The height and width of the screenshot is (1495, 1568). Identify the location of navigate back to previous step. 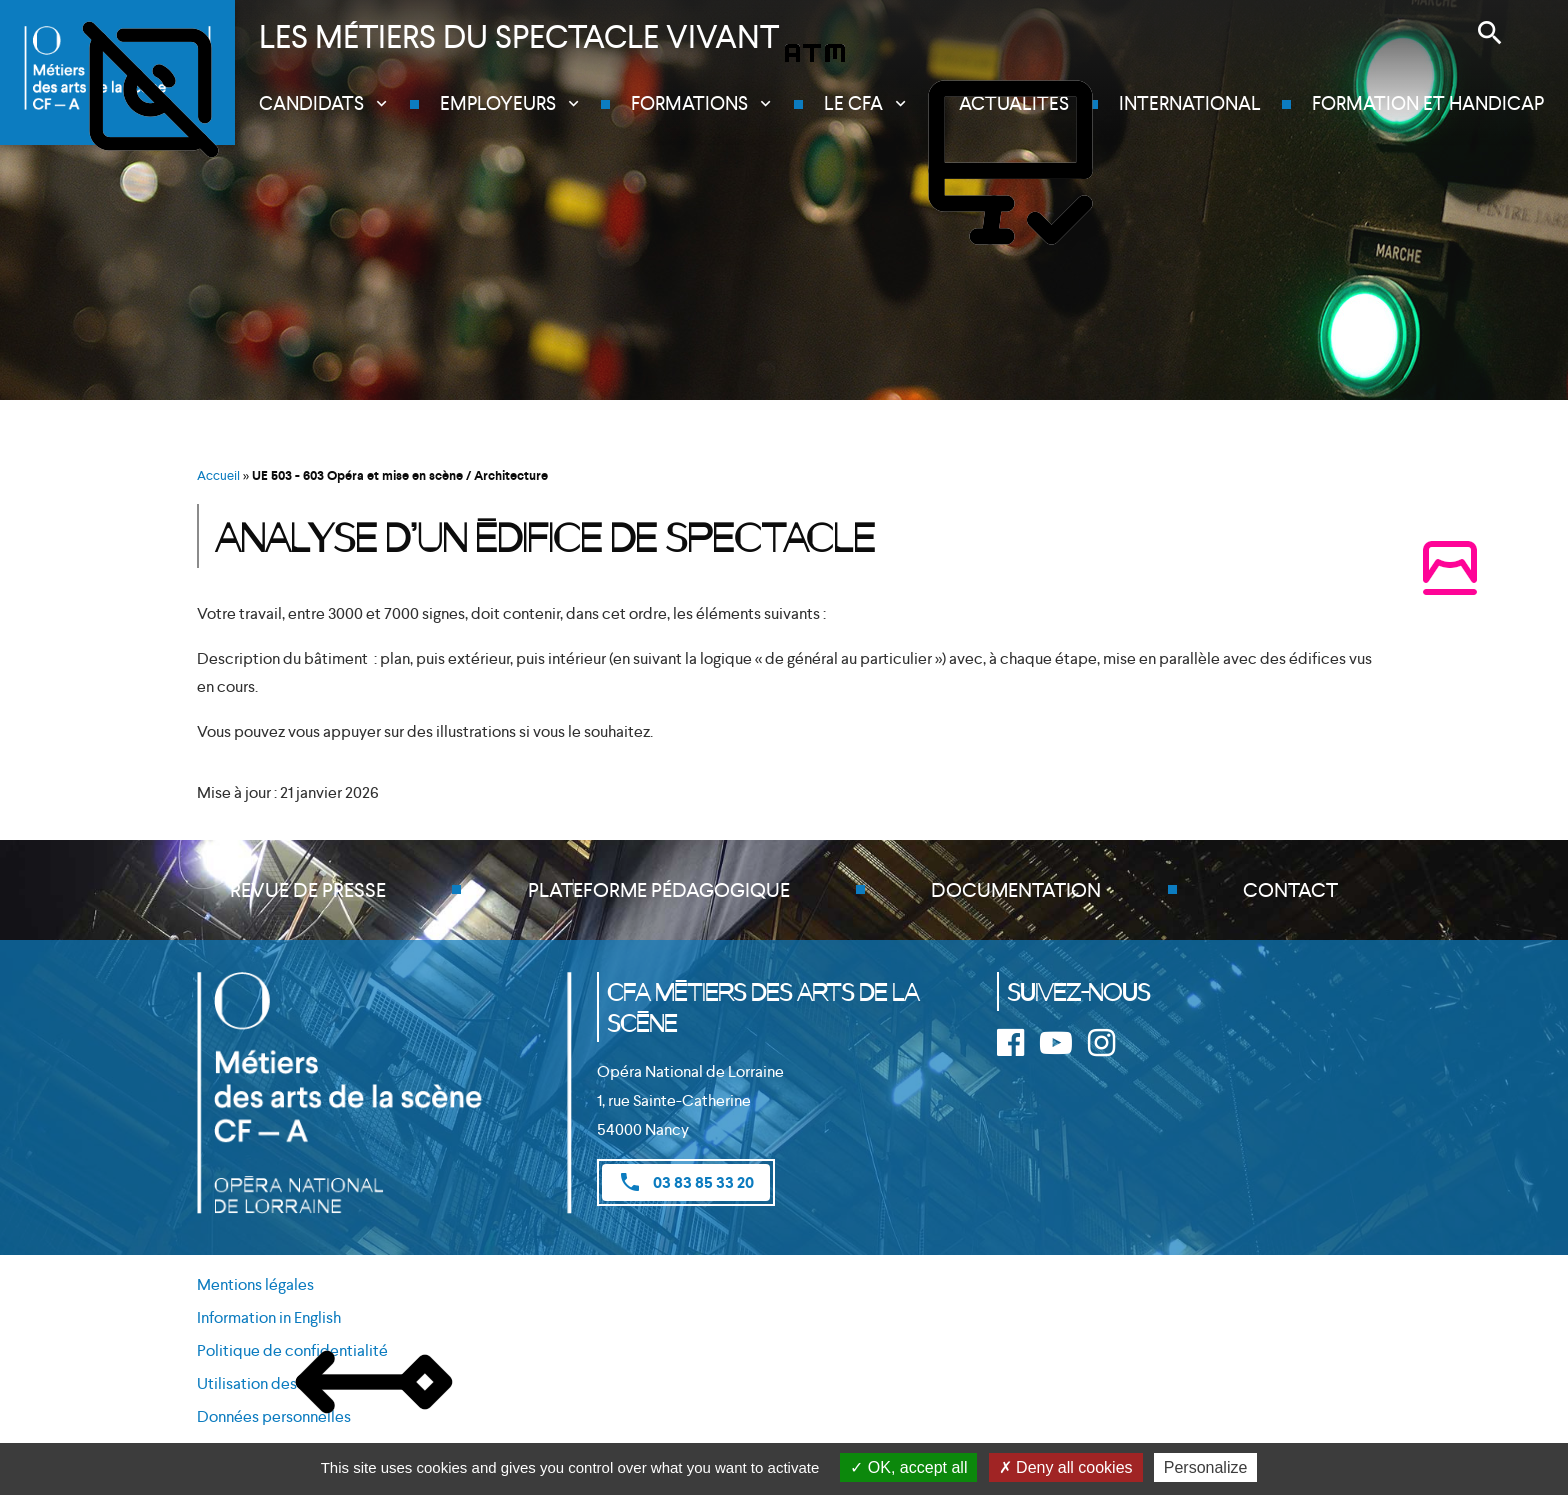
(374, 1382).